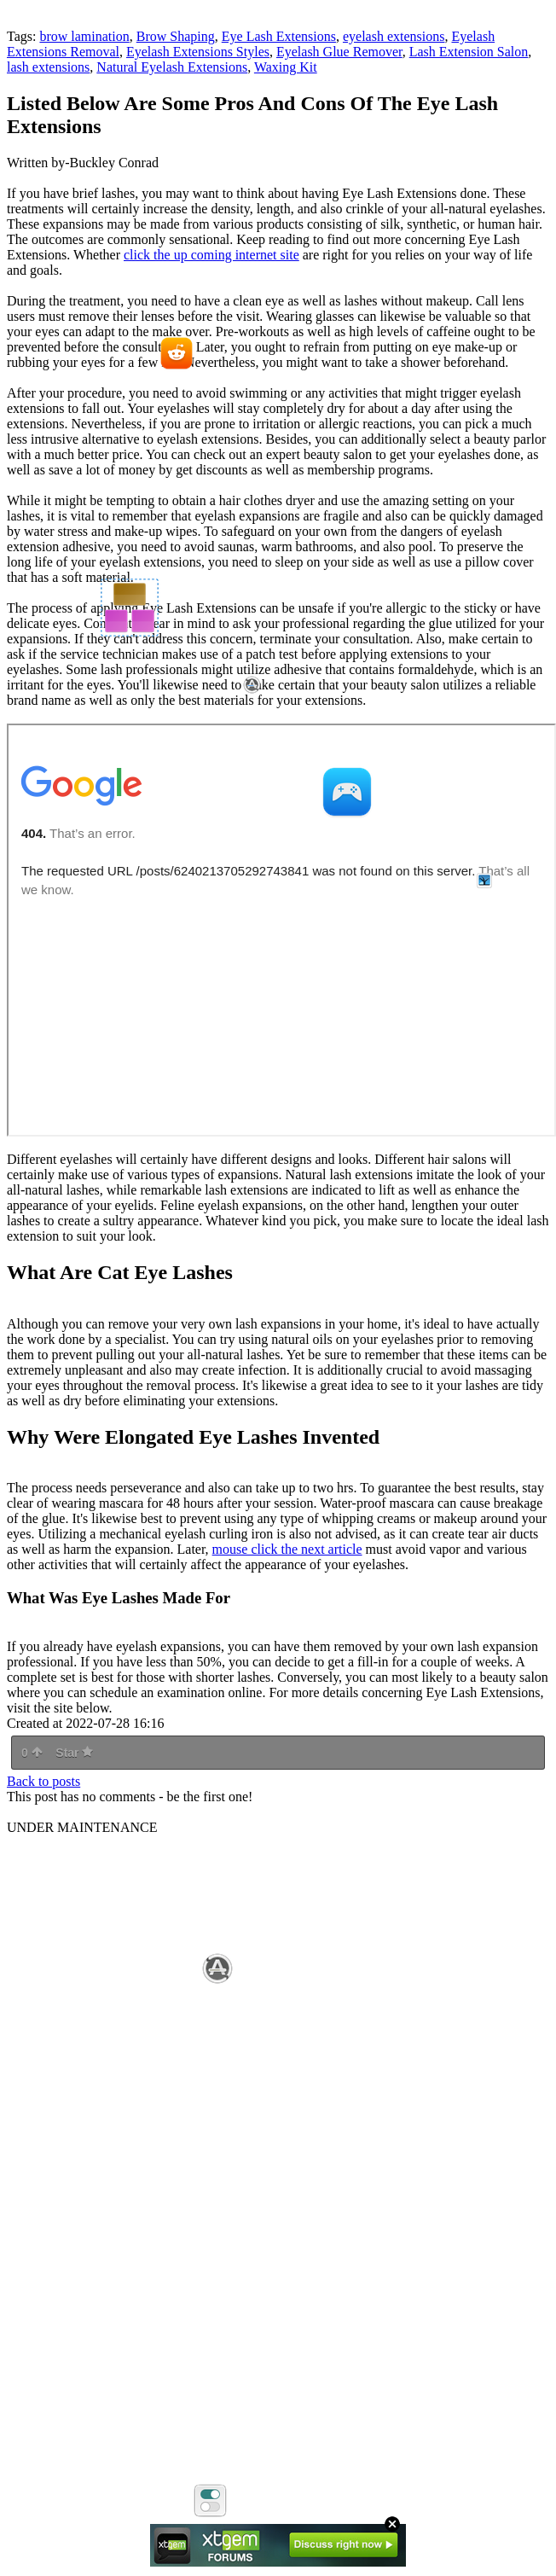 The height and width of the screenshot is (2576, 556). Describe the element at coordinates (210, 2500) in the screenshot. I see `open system settings or preferences` at that location.